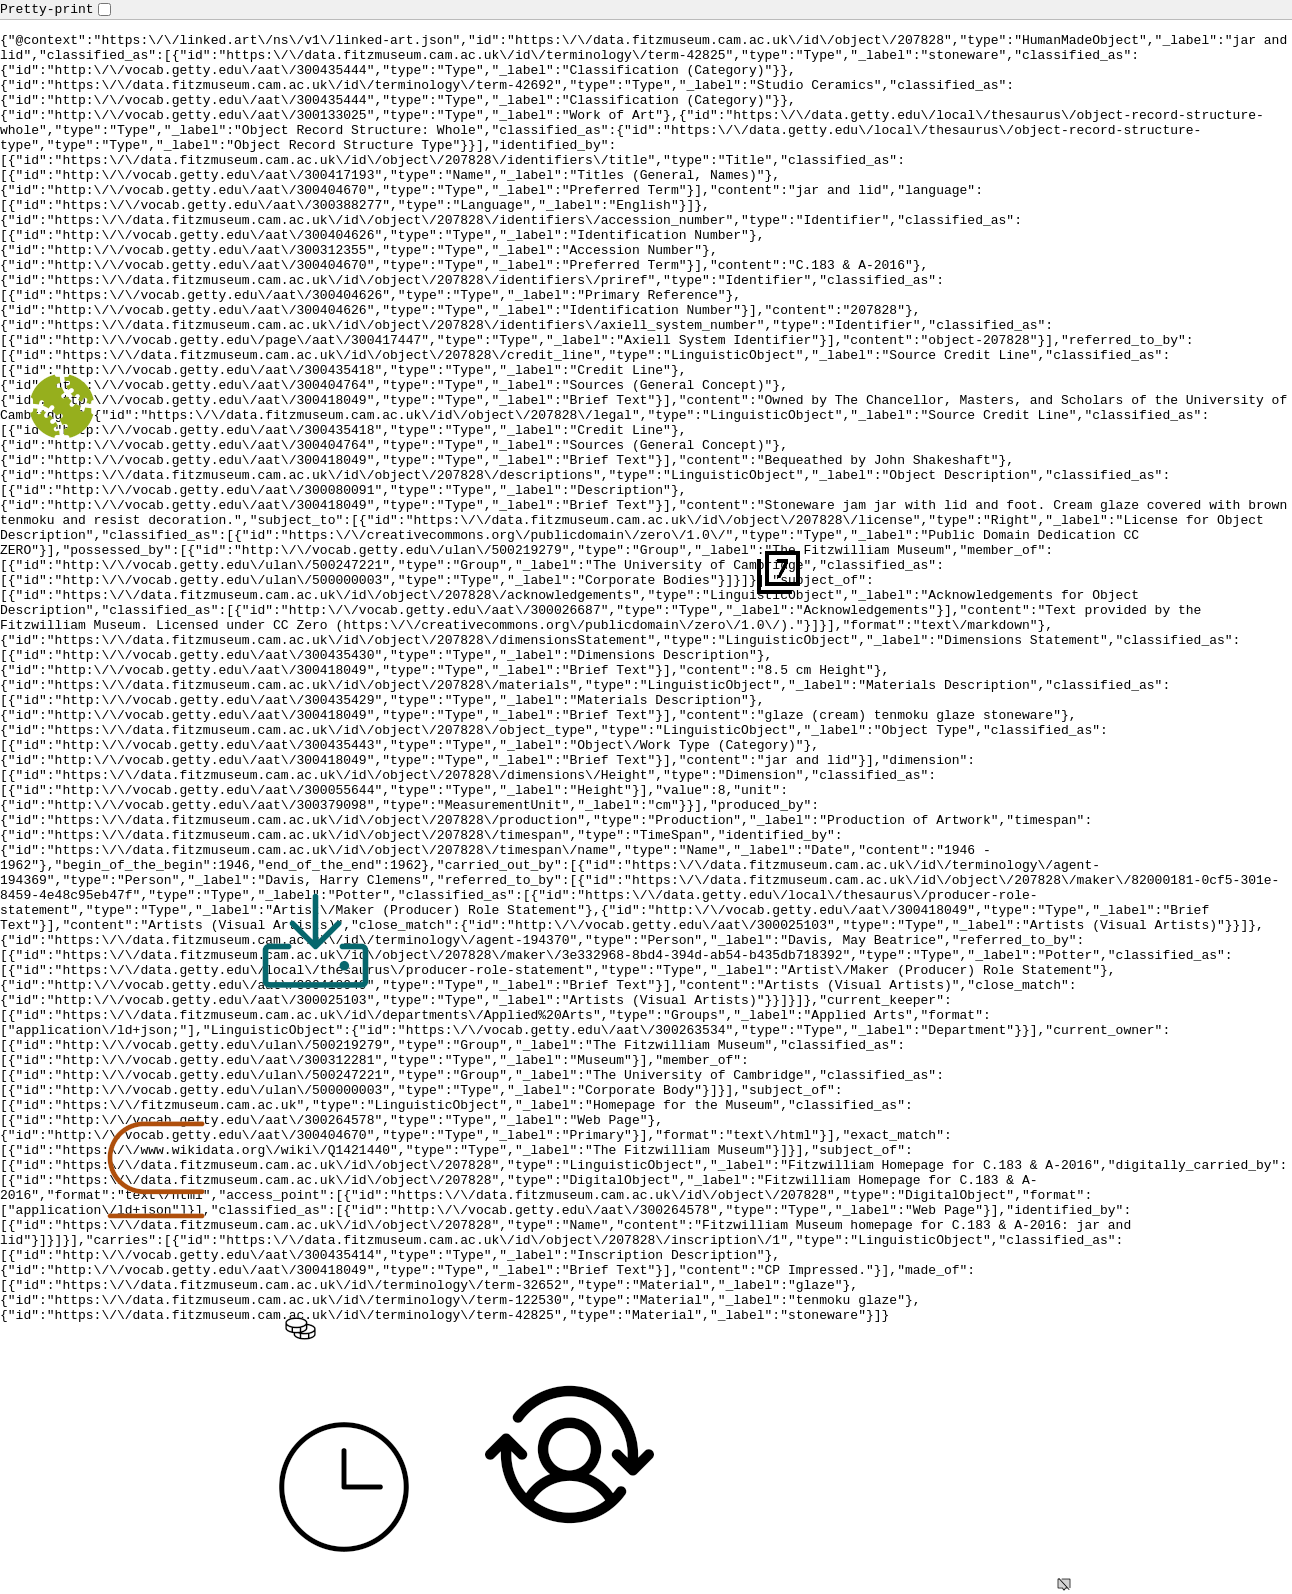 The height and width of the screenshot is (1594, 1292). I want to click on indicates item 7 in a numbered series or filter, so click(778, 572).